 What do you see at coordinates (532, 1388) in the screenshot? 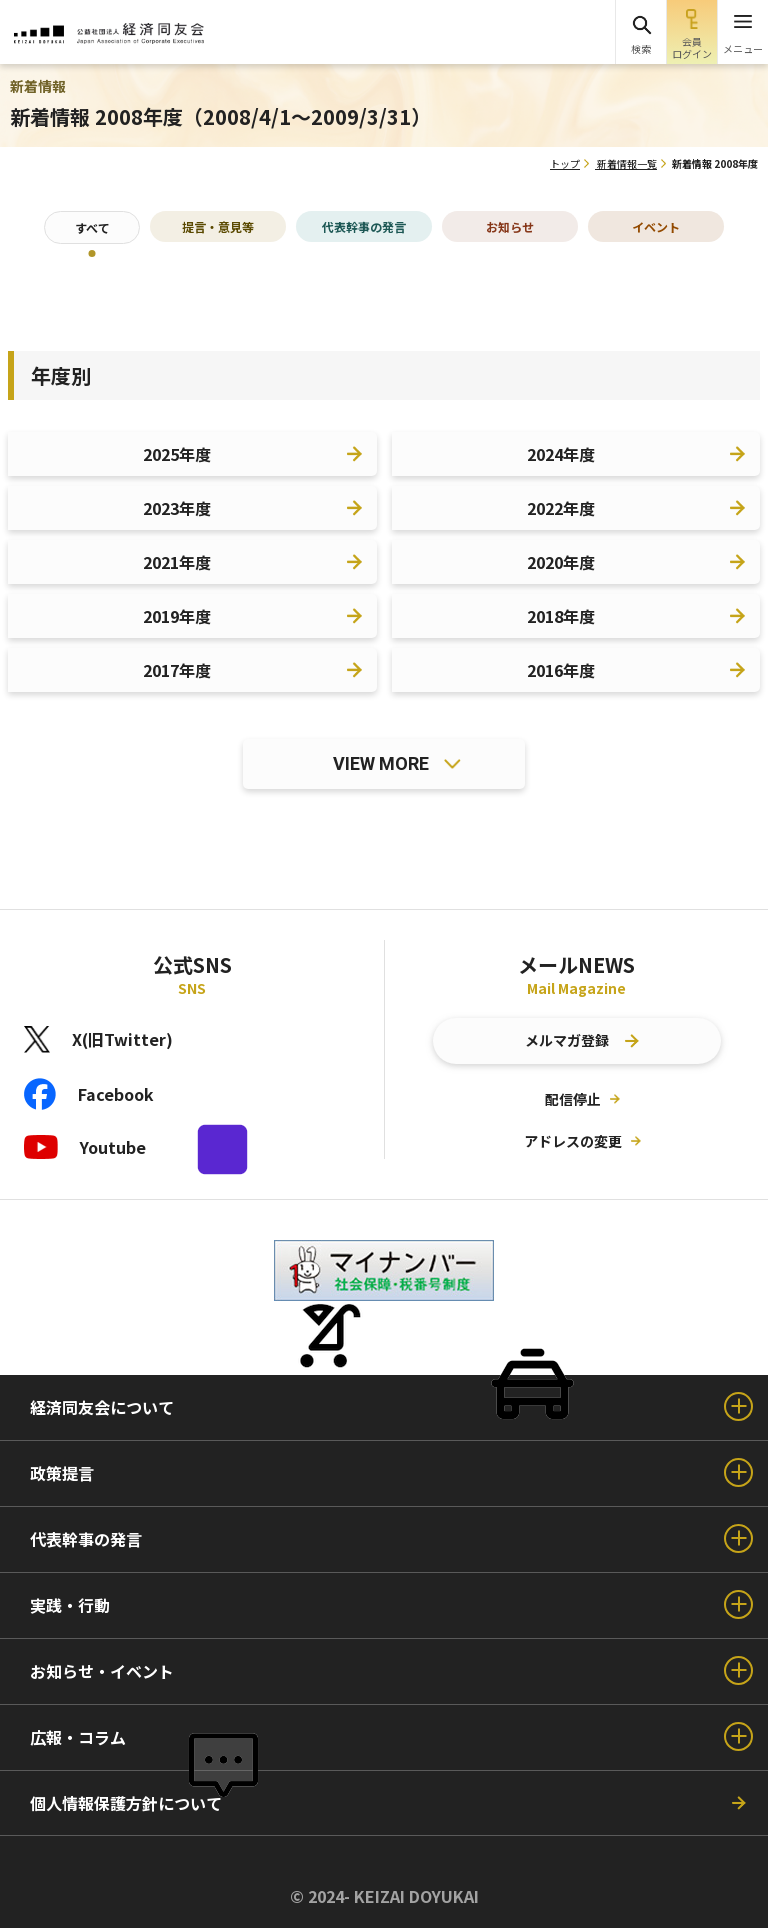
I see `report an emergency or contact police` at bounding box center [532, 1388].